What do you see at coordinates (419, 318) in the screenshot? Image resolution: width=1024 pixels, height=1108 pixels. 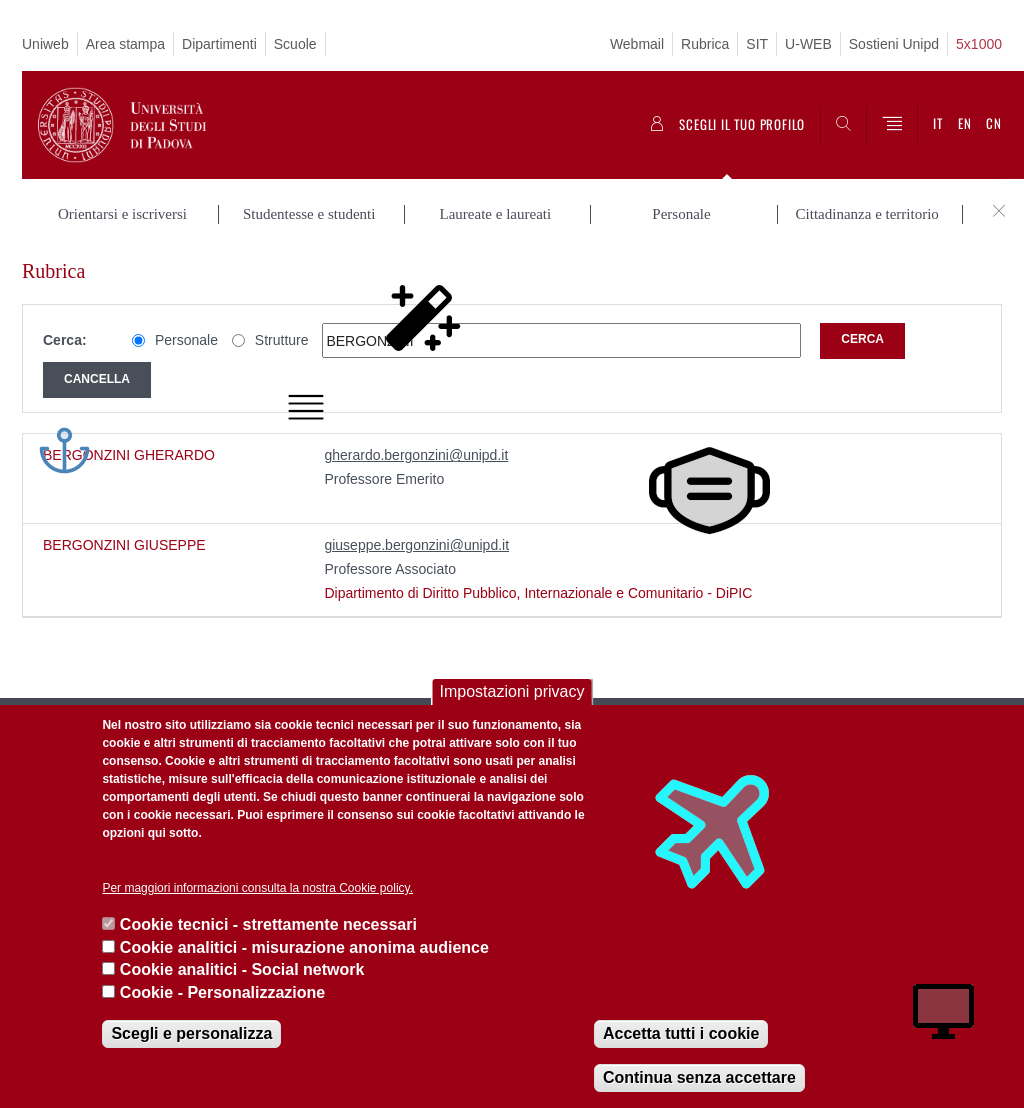 I see `apply automatic enhancements or effects` at bounding box center [419, 318].